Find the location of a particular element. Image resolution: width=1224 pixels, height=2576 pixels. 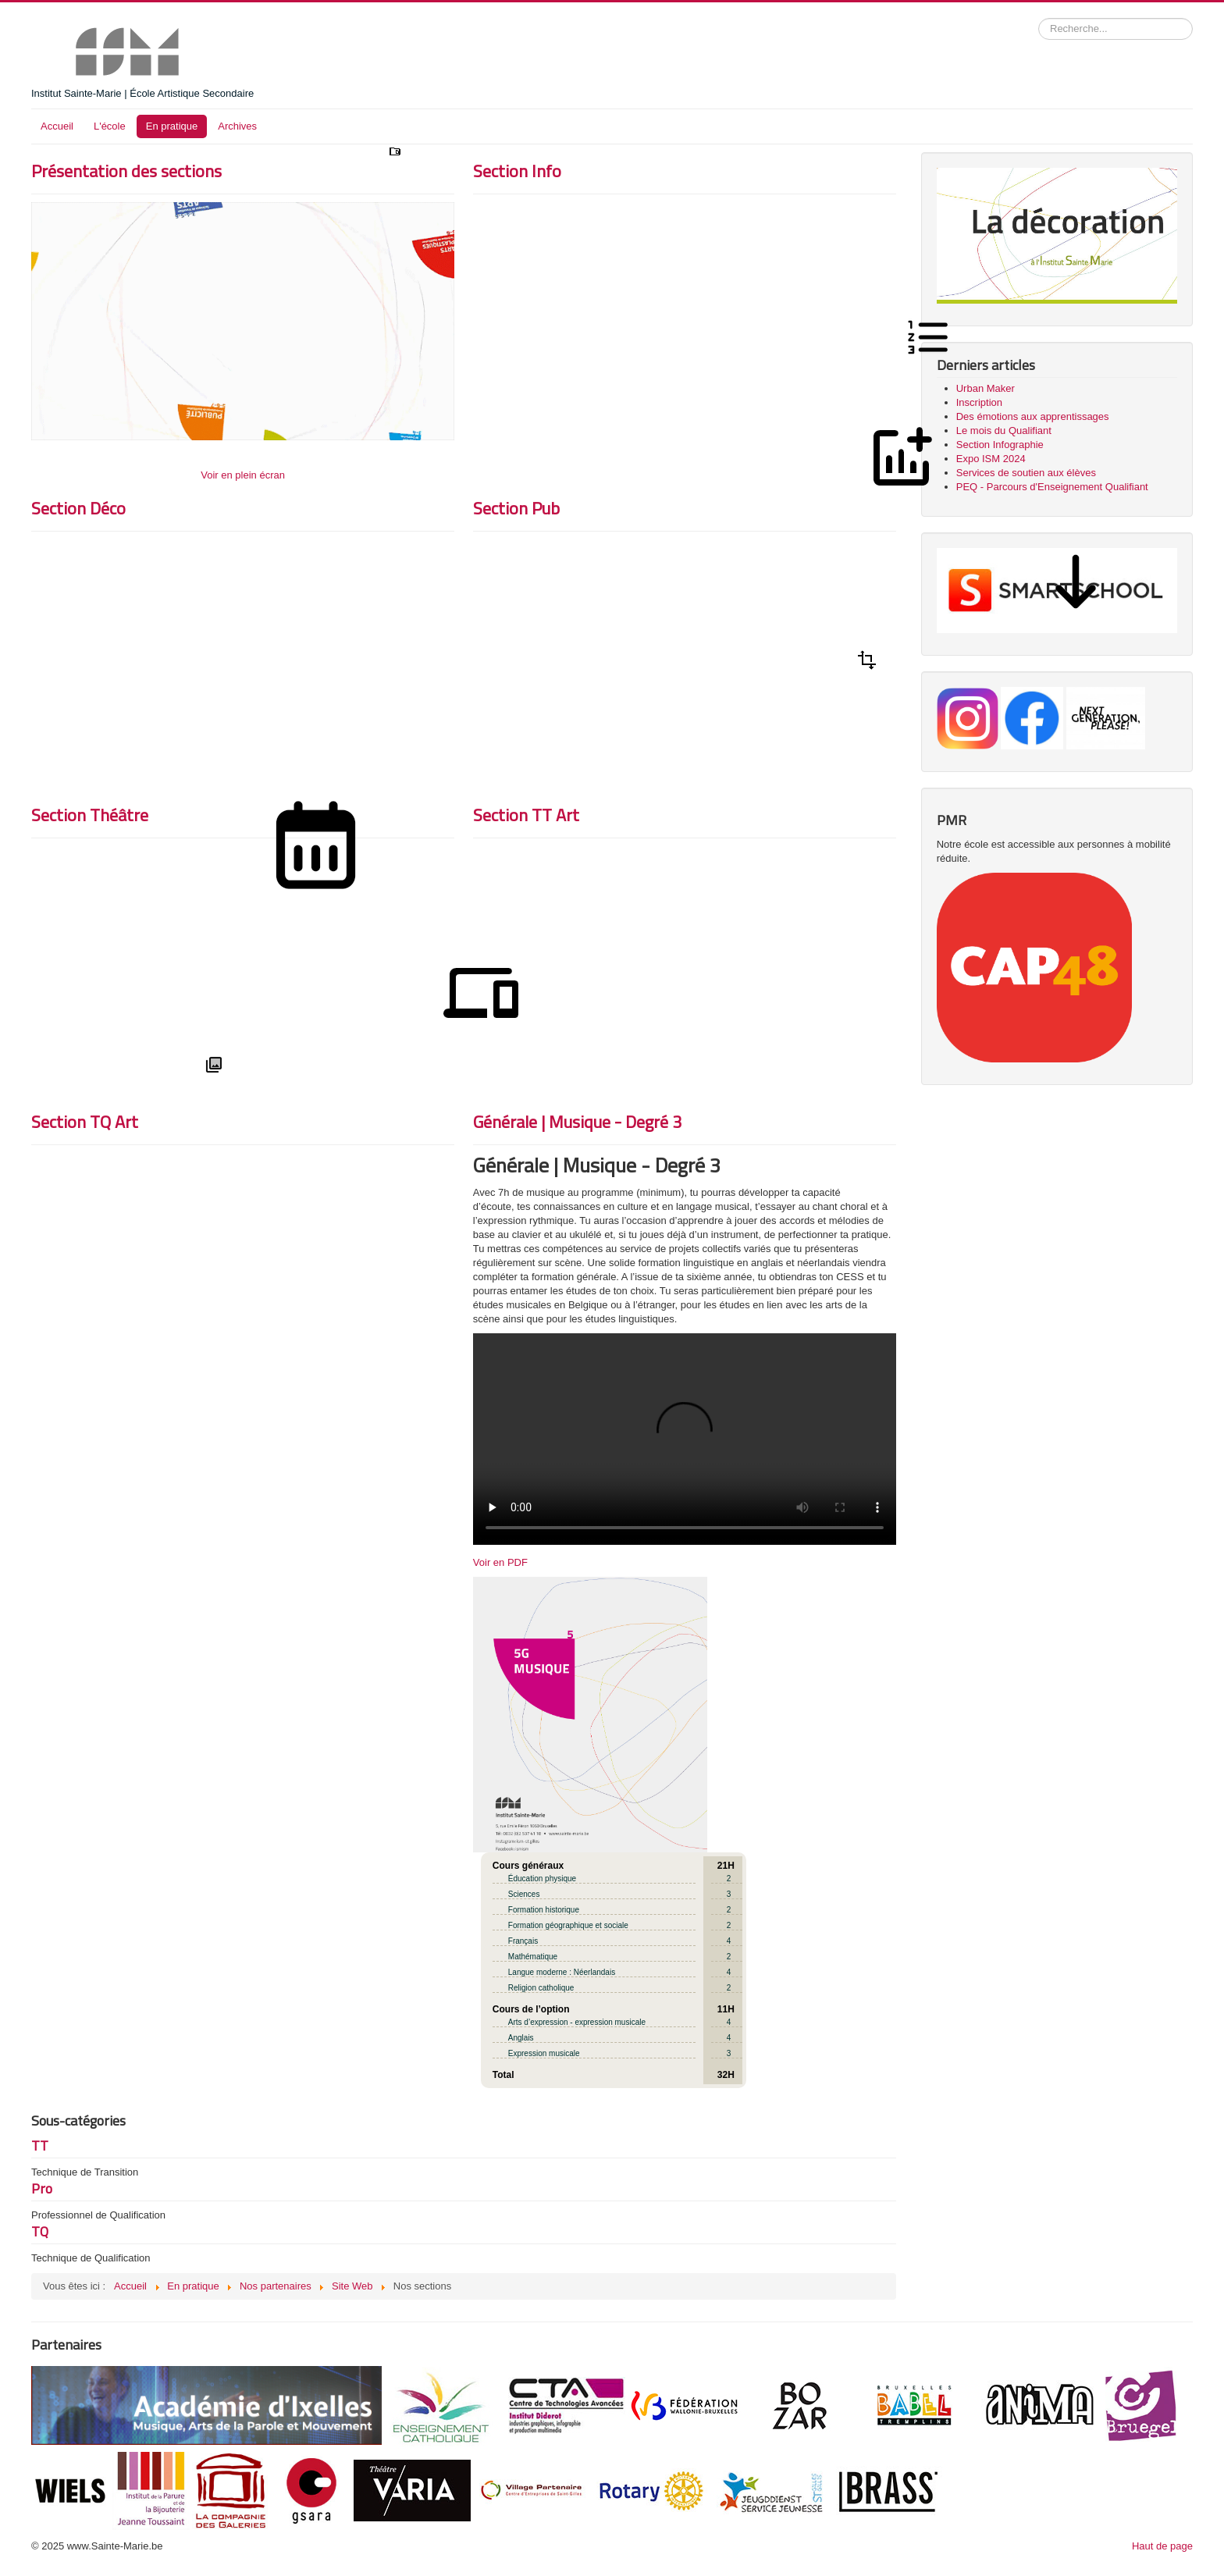

view photo collections or albums is located at coordinates (214, 1065).